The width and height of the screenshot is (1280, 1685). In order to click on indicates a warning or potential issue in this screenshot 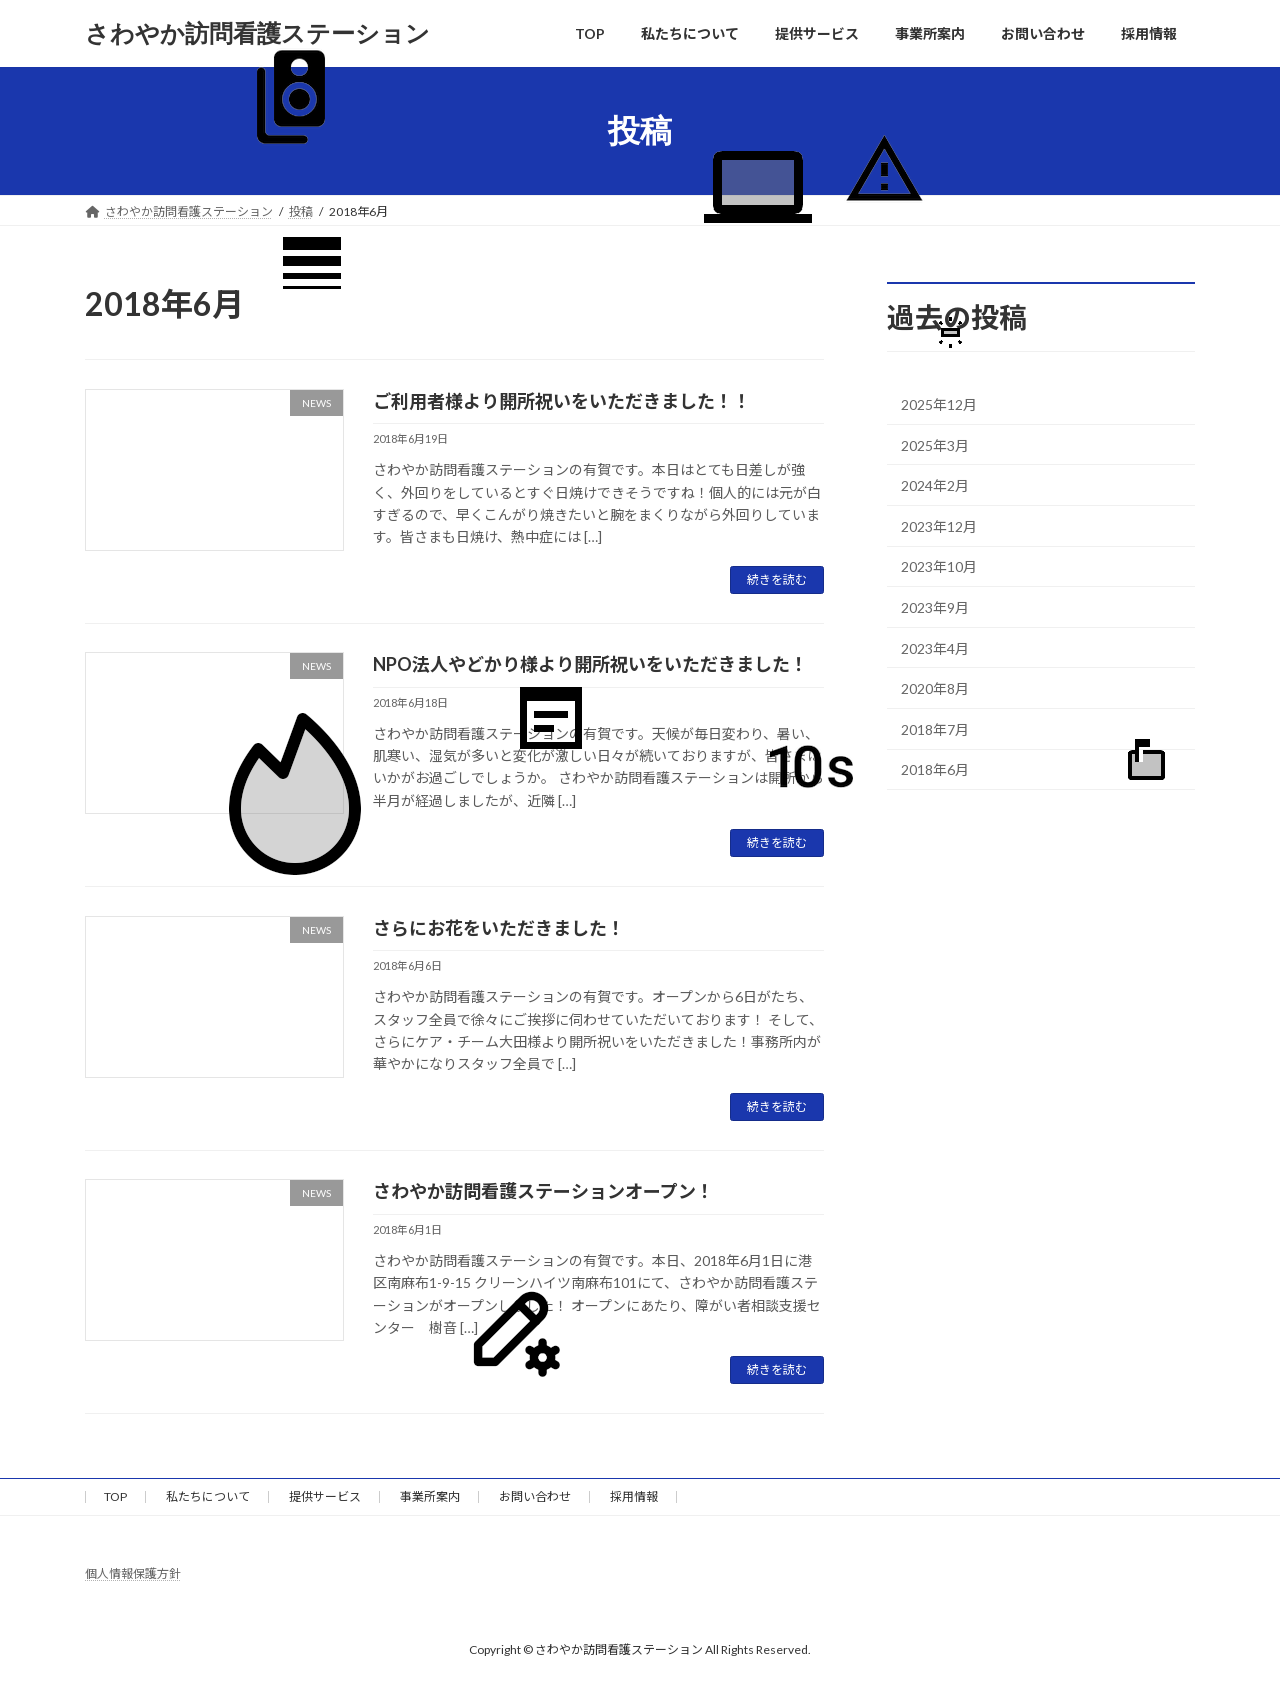, I will do `click(884, 169)`.